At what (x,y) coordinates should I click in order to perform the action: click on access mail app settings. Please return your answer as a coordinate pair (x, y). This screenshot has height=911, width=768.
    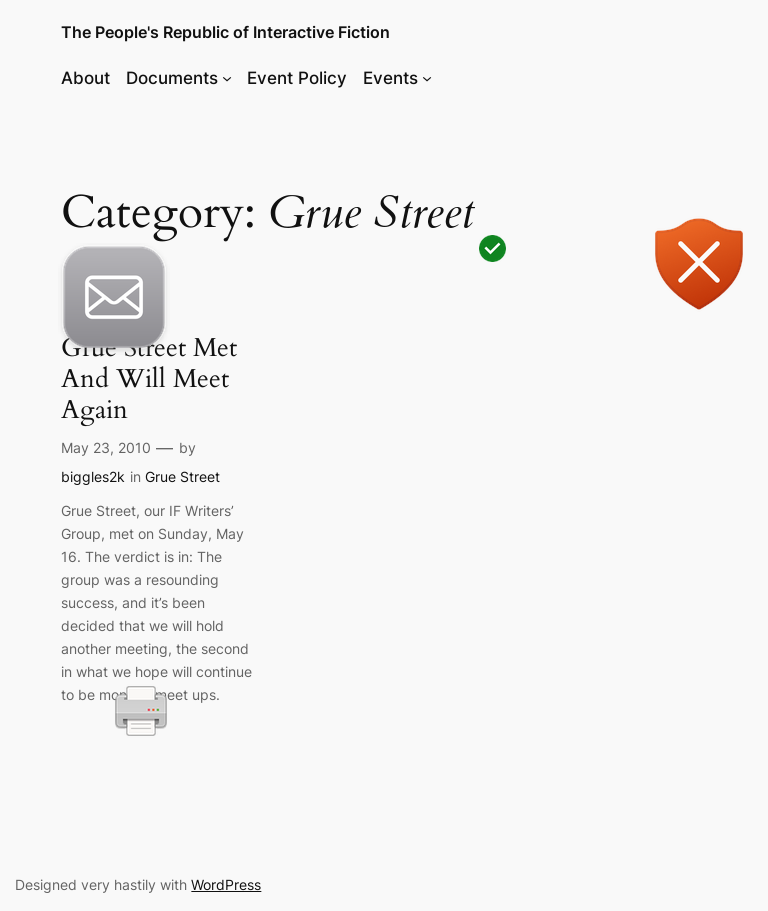
    Looking at the image, I should click on (114, 299).